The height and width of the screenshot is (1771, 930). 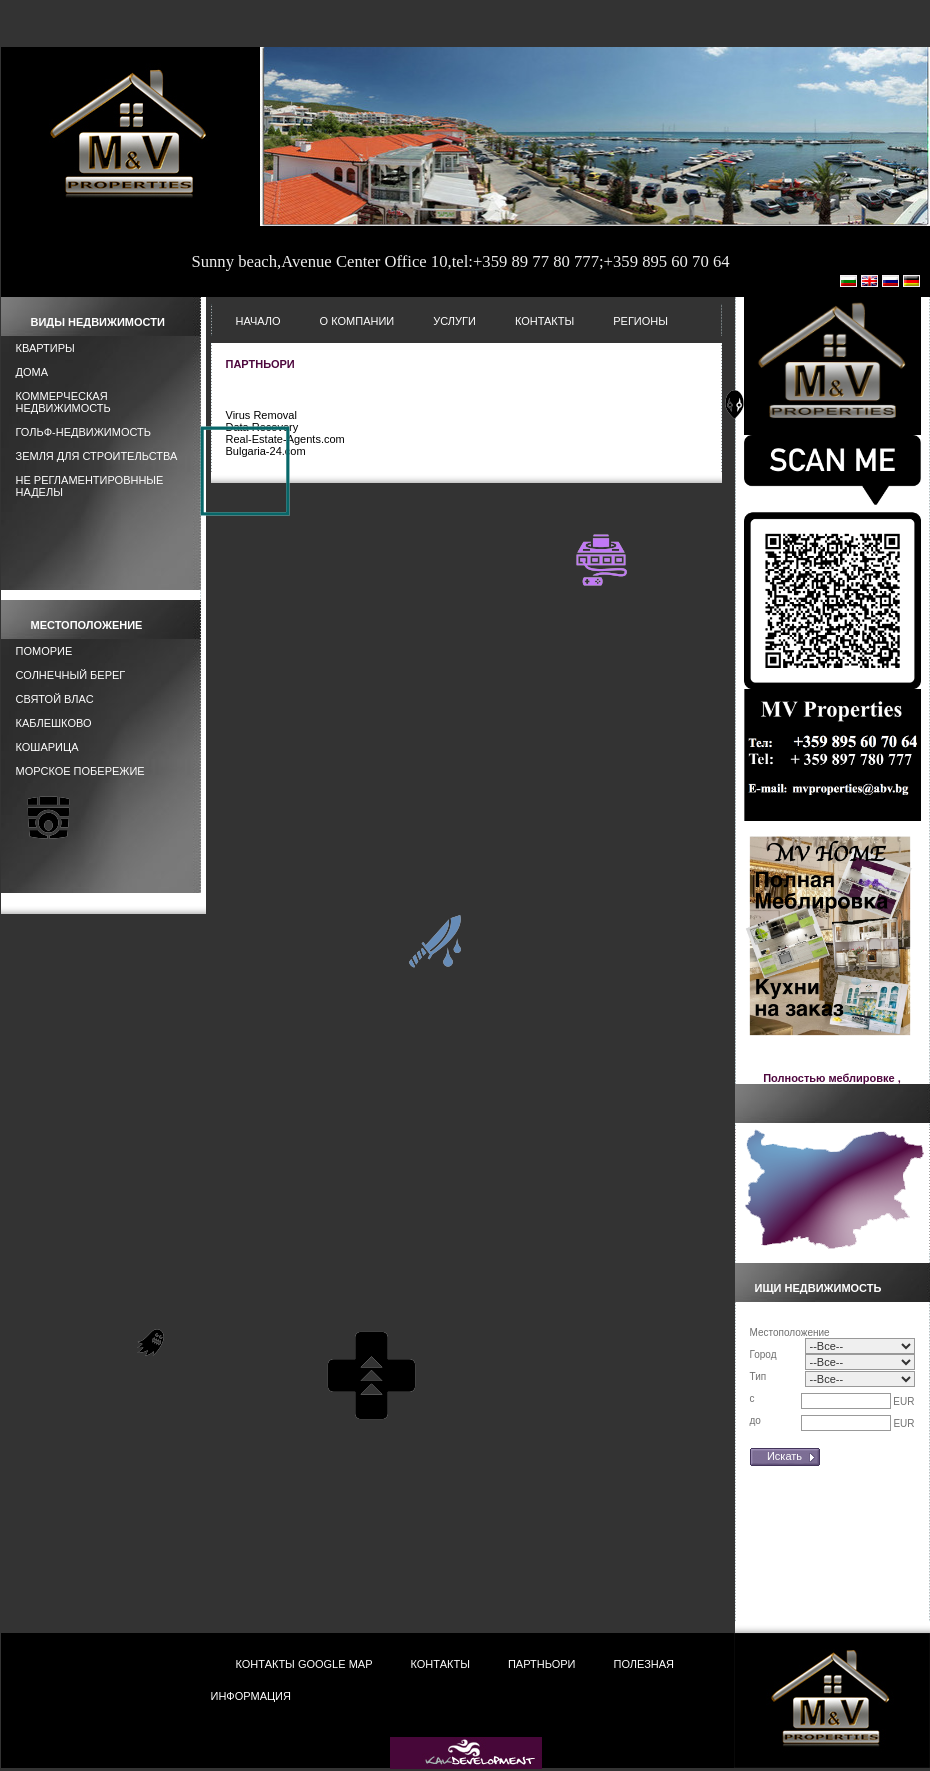 I want to click on access gaming features or game center, so click(x=601, y=559).